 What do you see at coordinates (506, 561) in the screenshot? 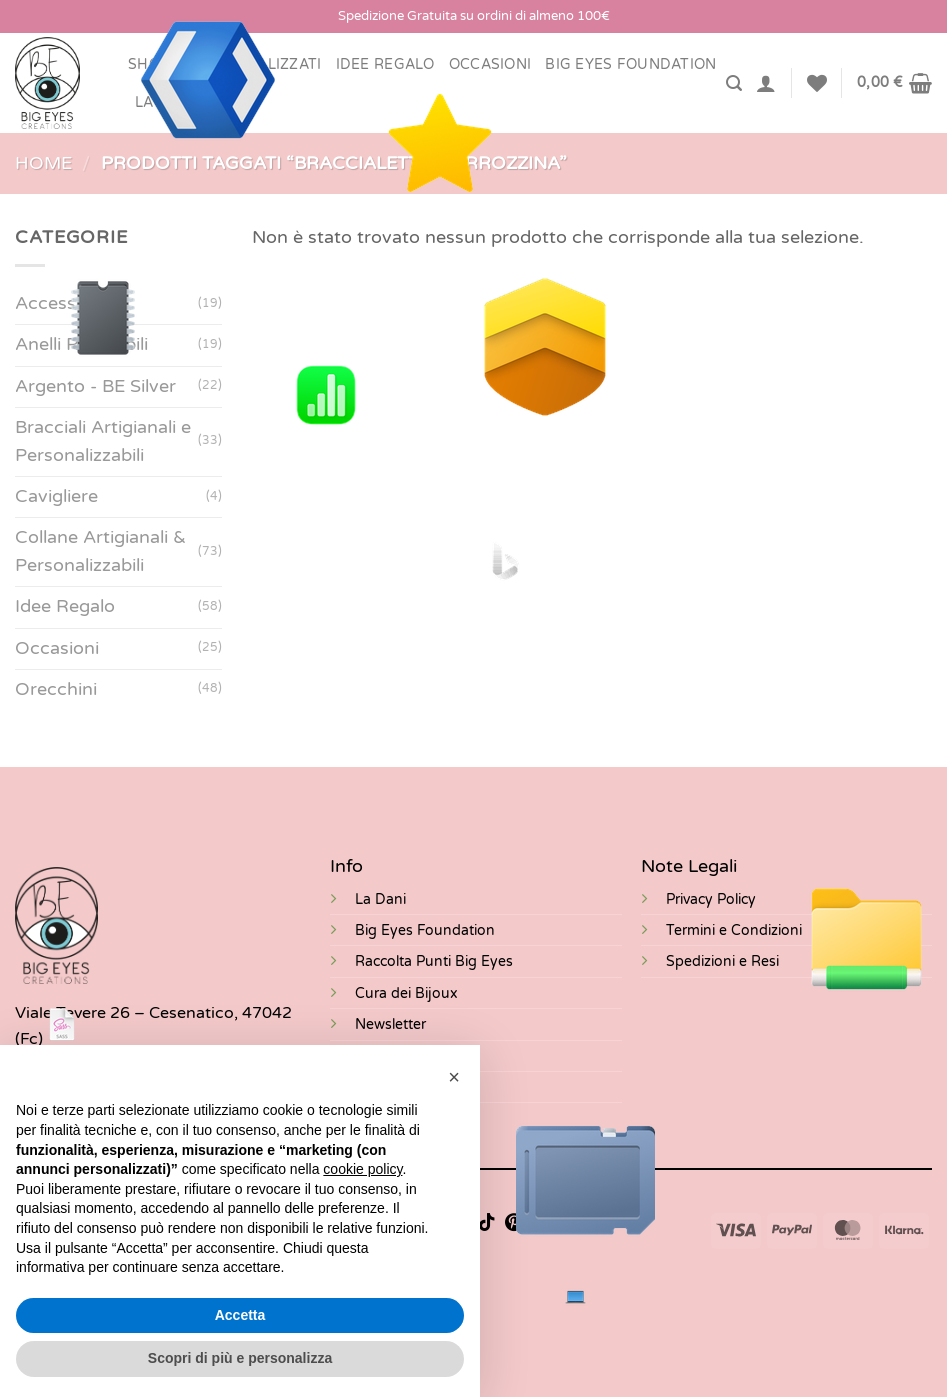
I see `open microsoft bing search app` at bounding box center [506, 561].